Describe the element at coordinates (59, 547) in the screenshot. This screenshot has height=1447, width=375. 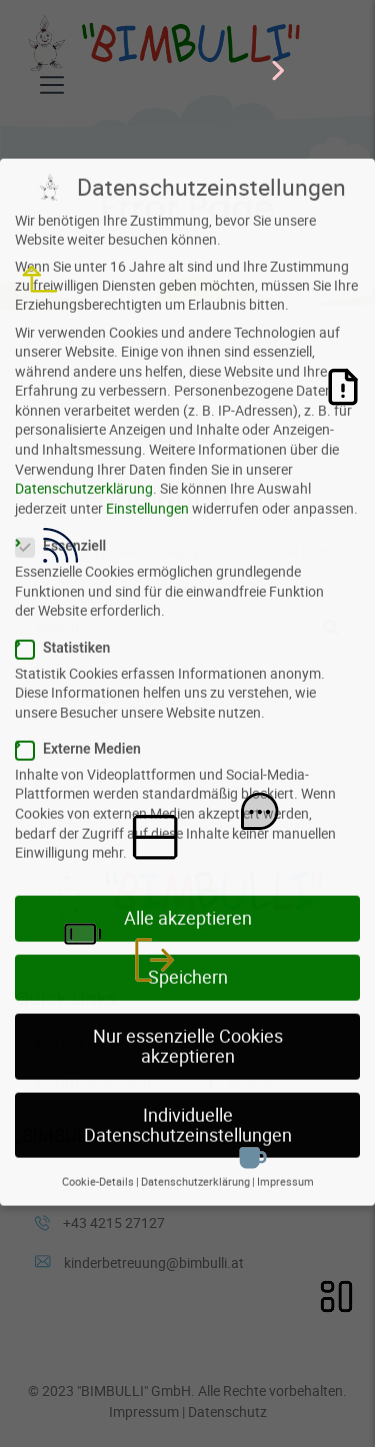
I see `subscribe to RSS feed` at that location.